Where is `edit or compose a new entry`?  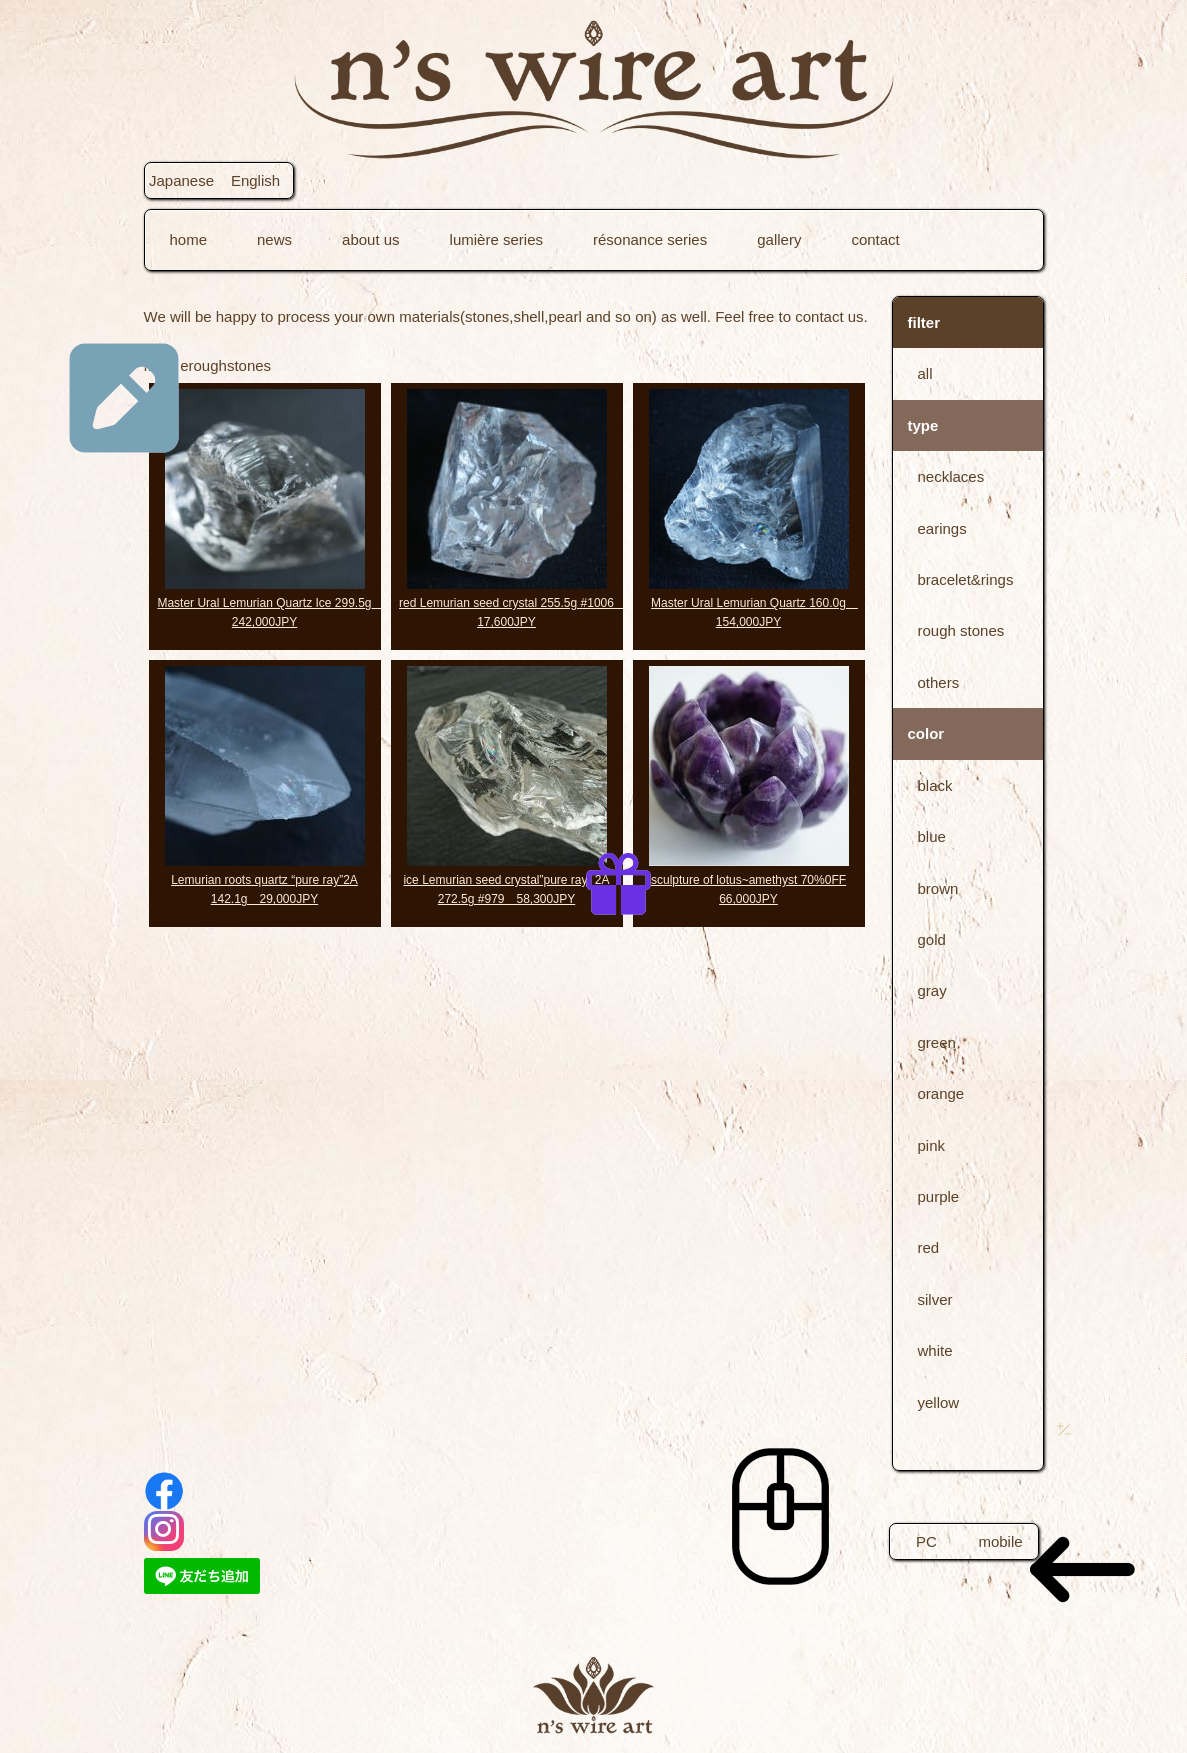
edit or compose a new entry is located at coordinates (124, 398).